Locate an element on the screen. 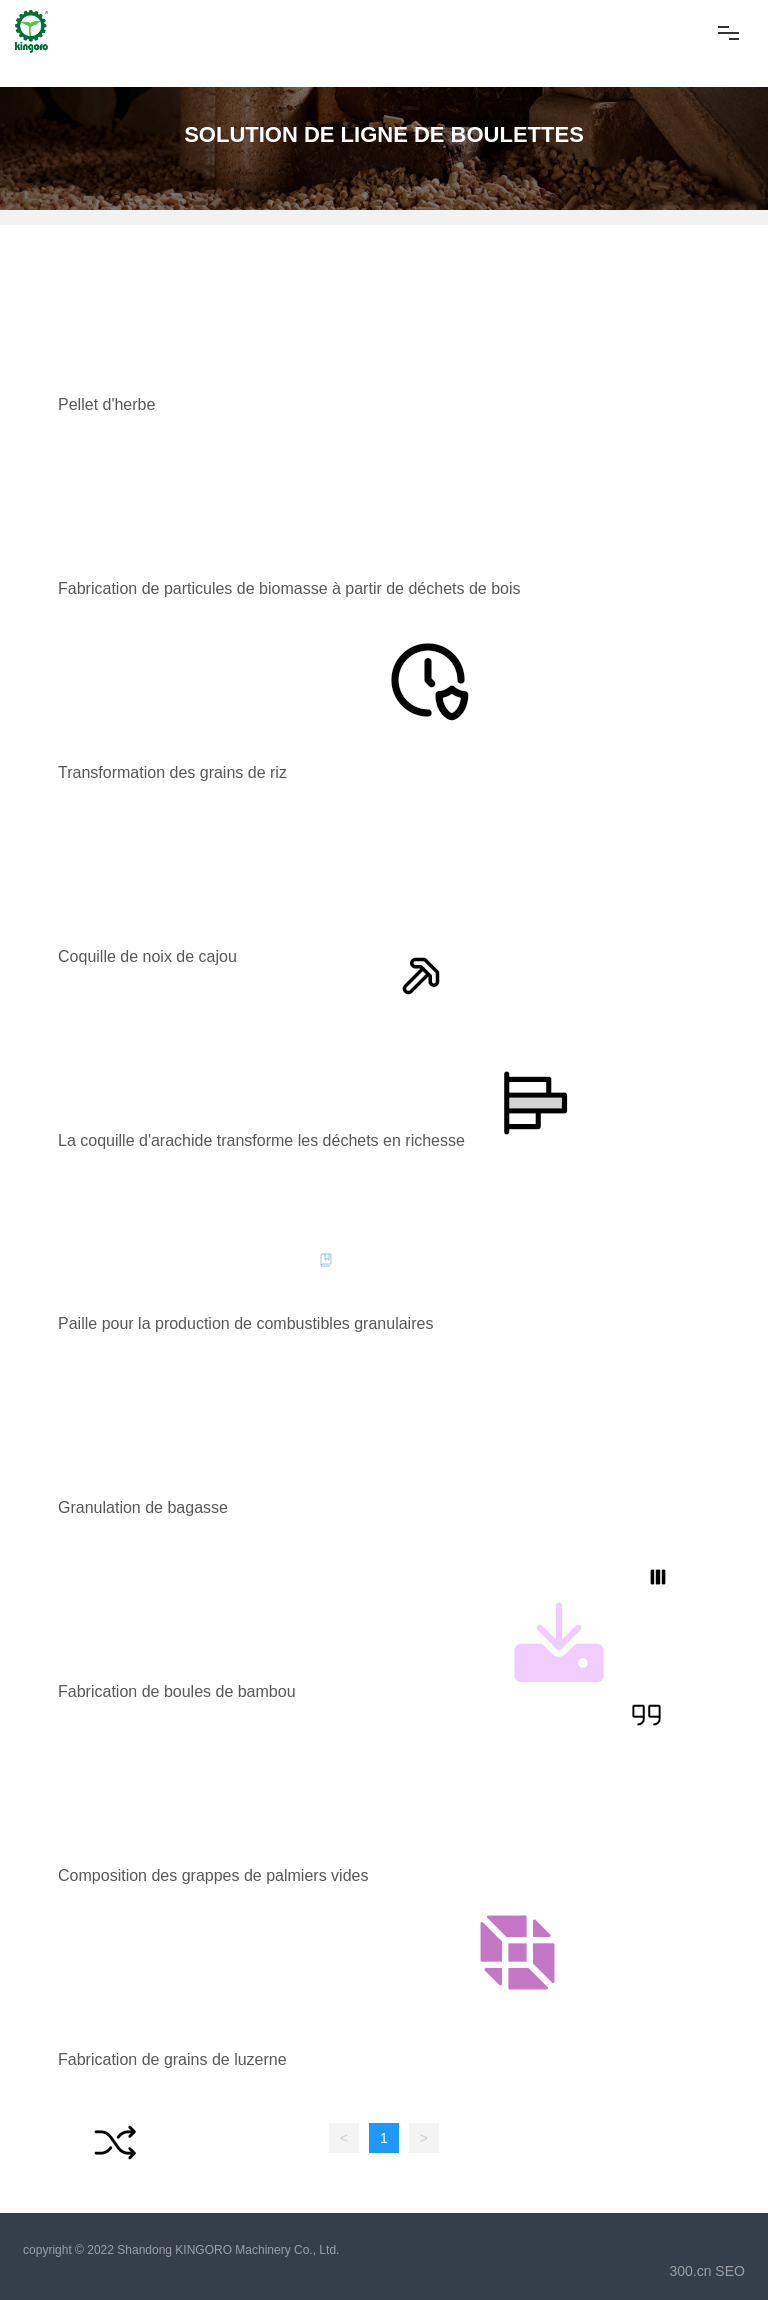  view protected or secure time settings is located at coordinates (428, 680).